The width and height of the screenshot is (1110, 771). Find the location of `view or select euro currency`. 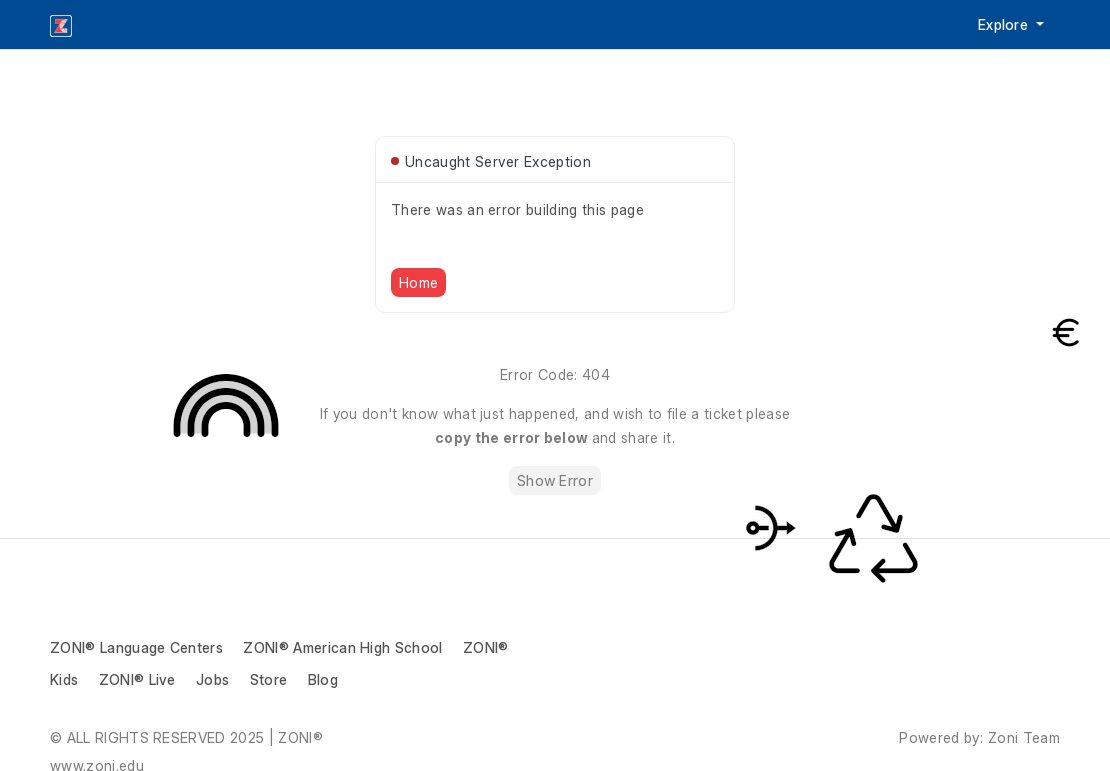

view or select euro currency is located at coordinates (1066, 332).